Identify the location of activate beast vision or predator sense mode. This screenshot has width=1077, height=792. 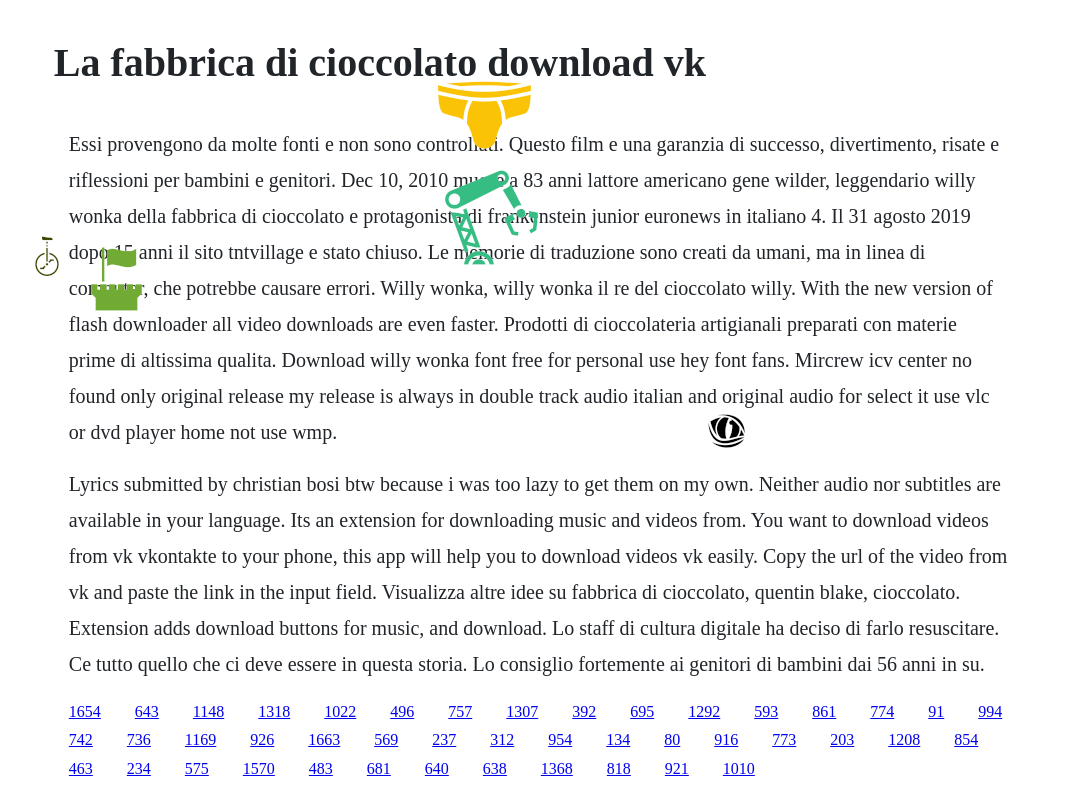
(726, 430).